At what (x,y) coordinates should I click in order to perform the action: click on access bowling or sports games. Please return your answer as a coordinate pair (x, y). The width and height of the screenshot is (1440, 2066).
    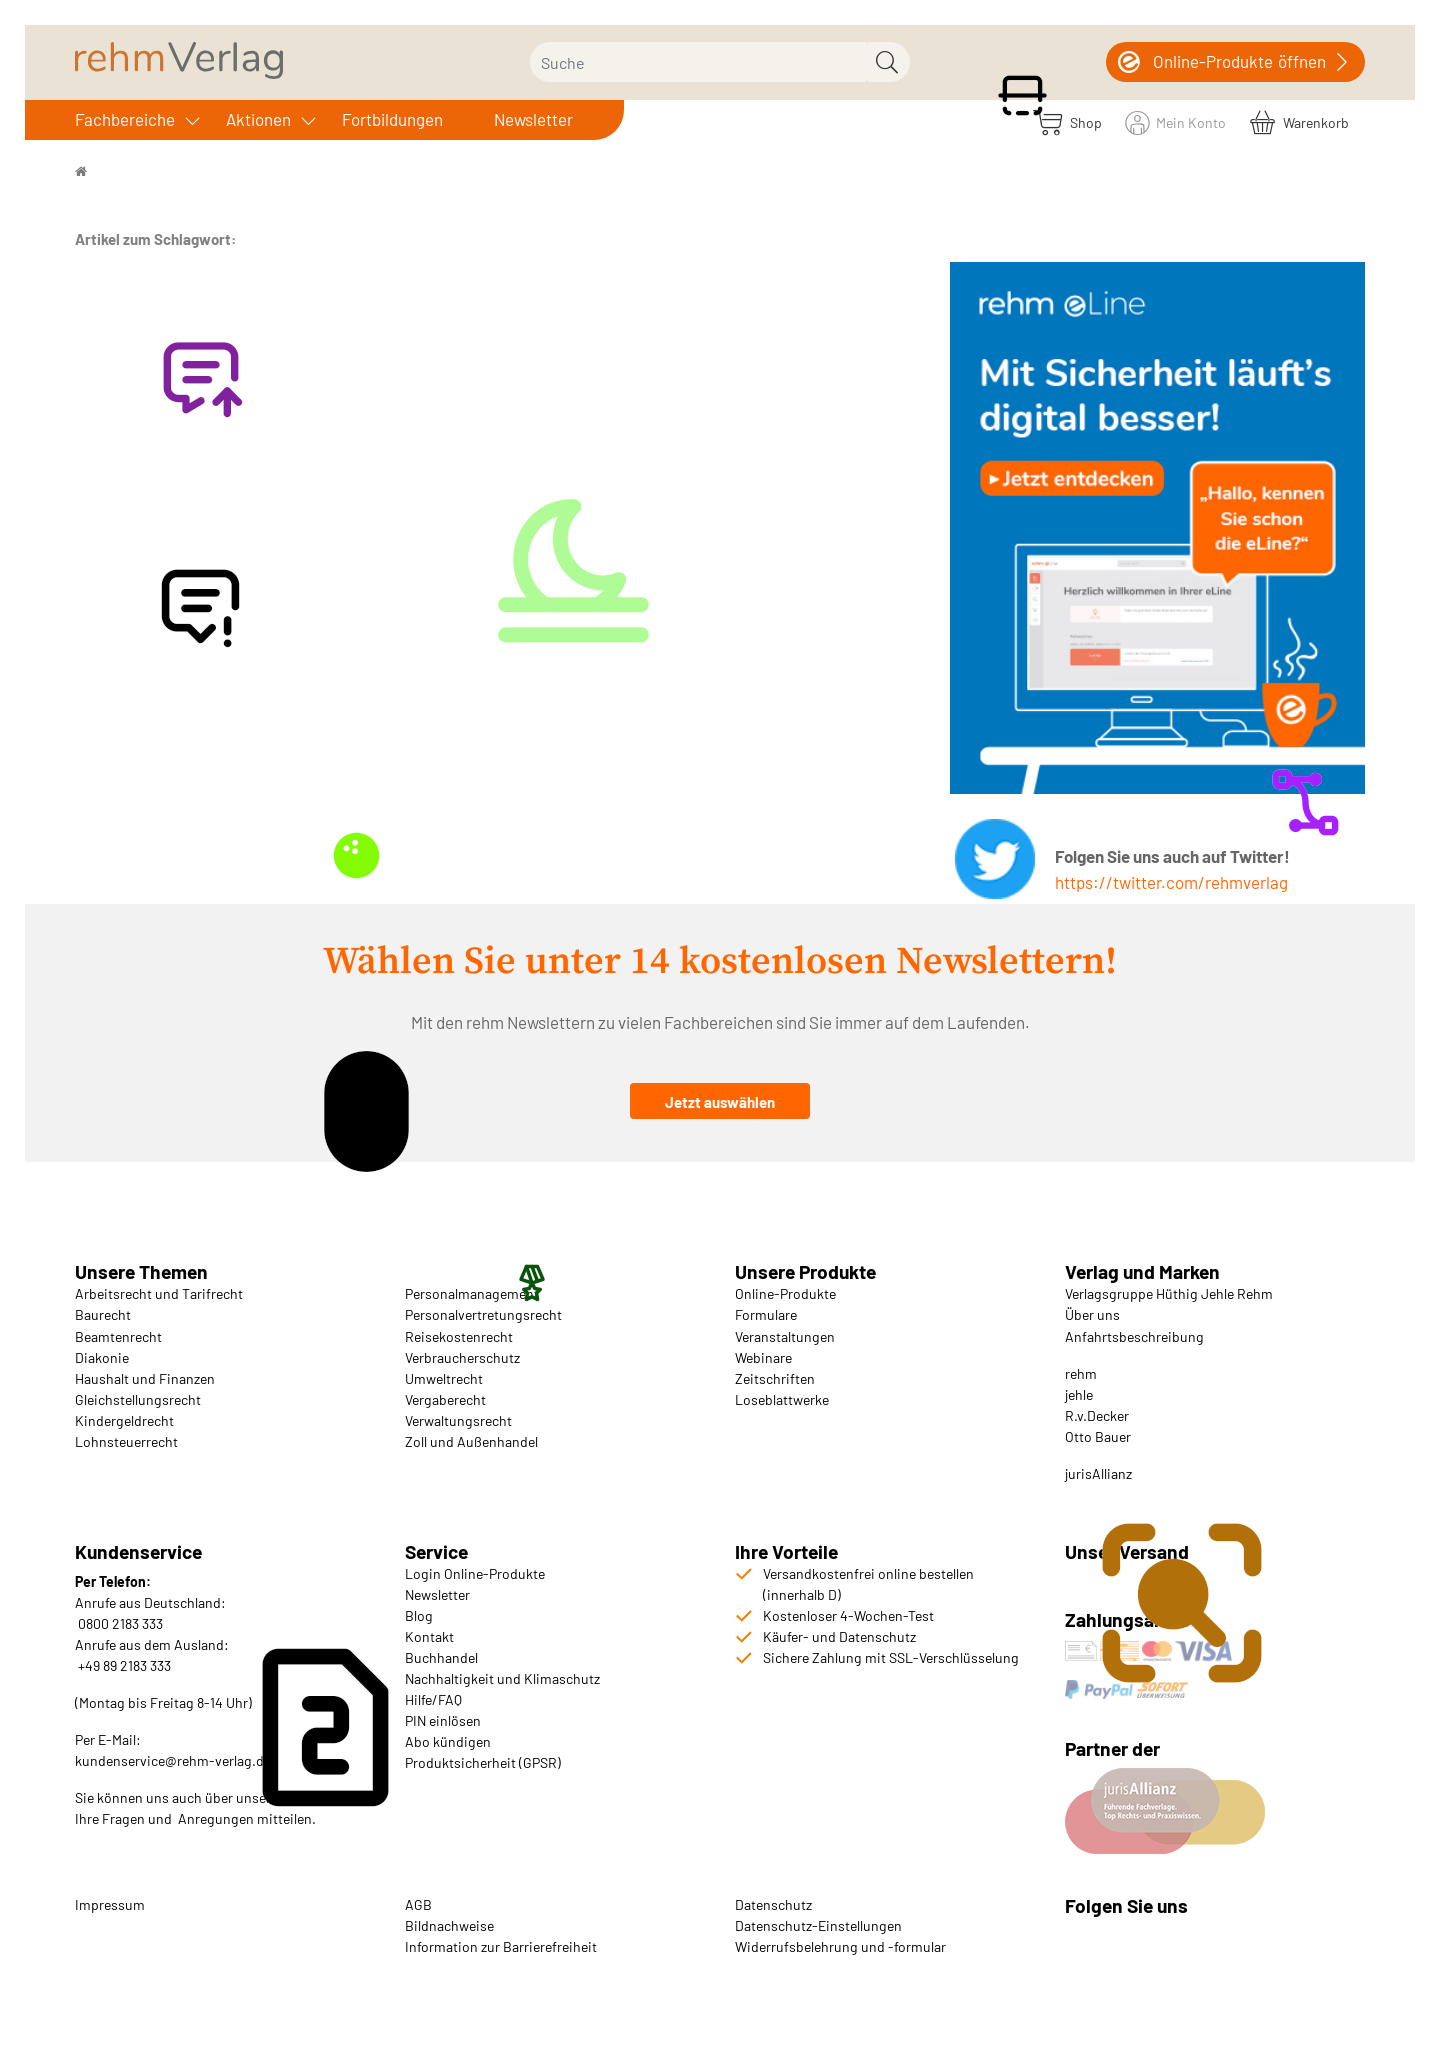
    Looking at the image, I should click on (356, 855).